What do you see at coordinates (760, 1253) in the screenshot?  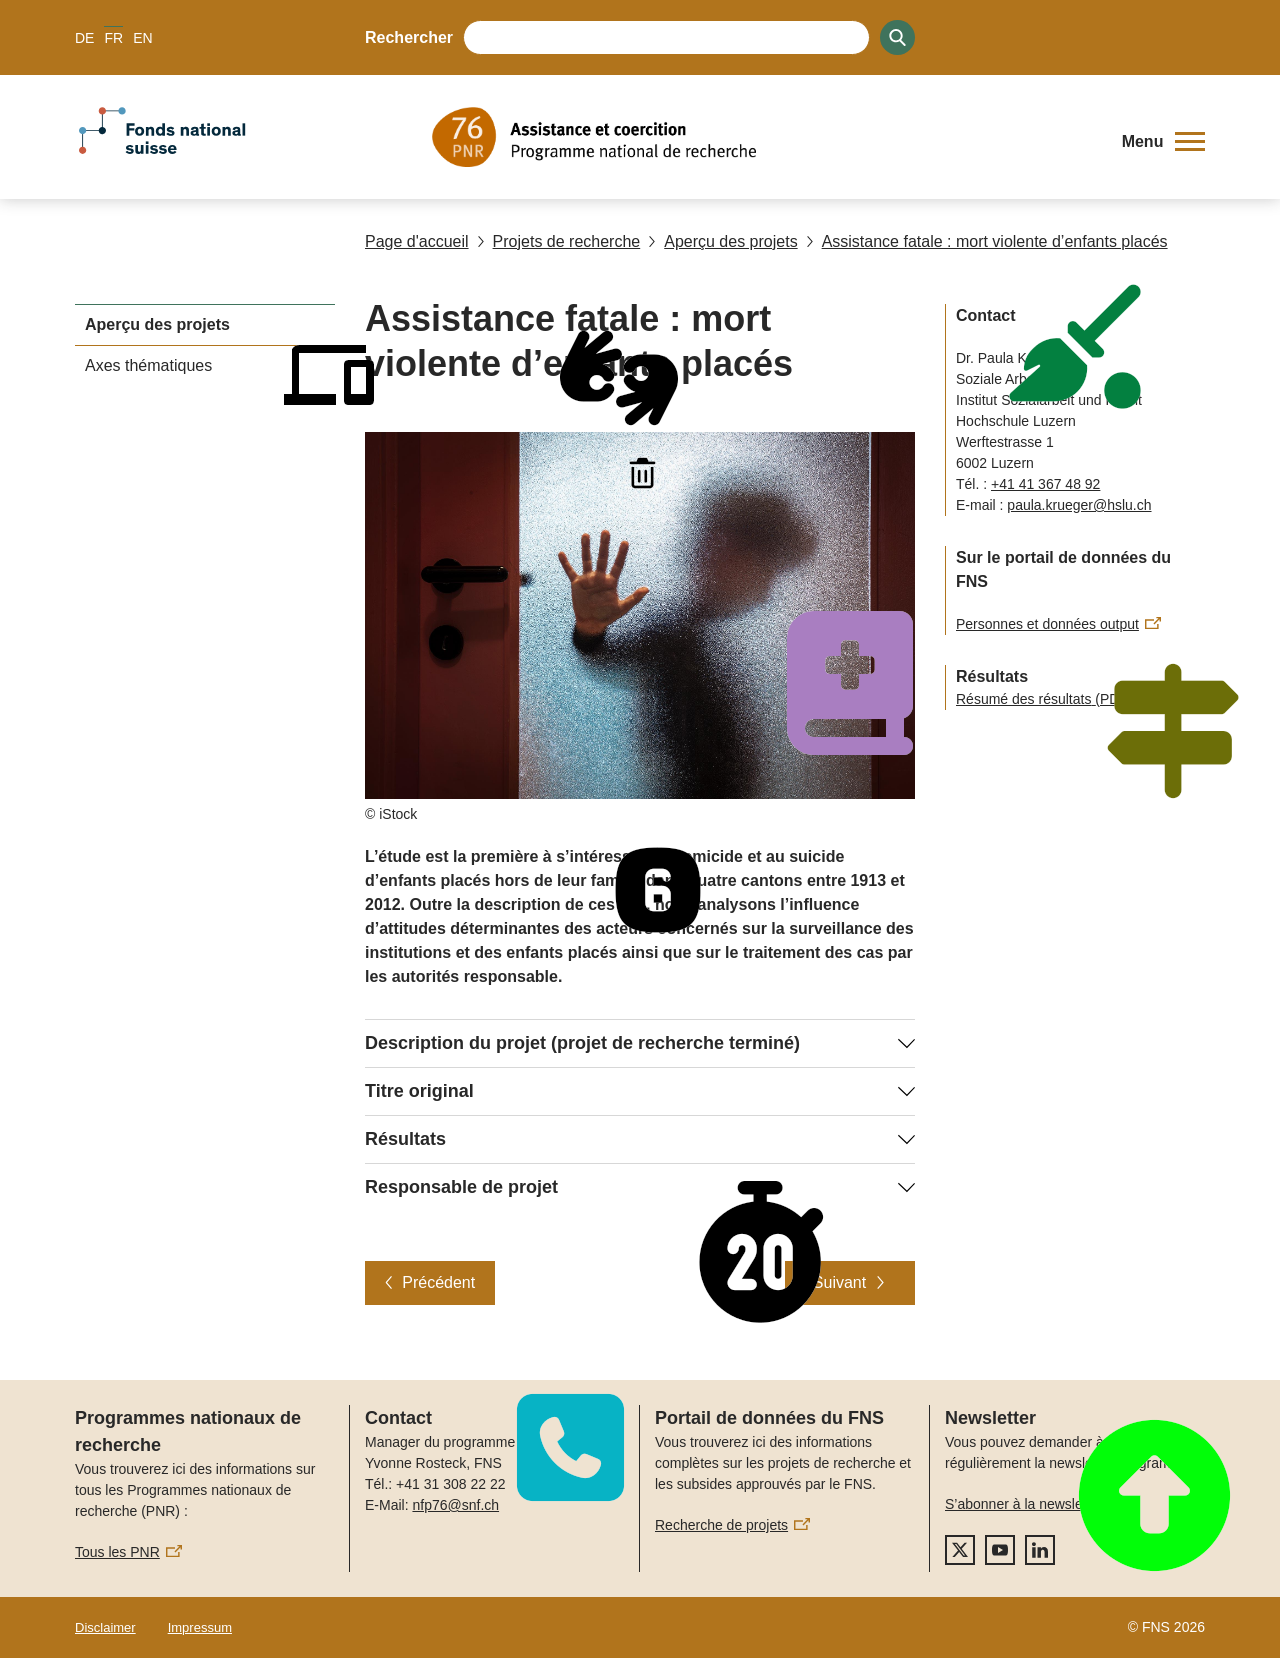 I see `set a 20-second timer` at bounding box center [760, 1253].